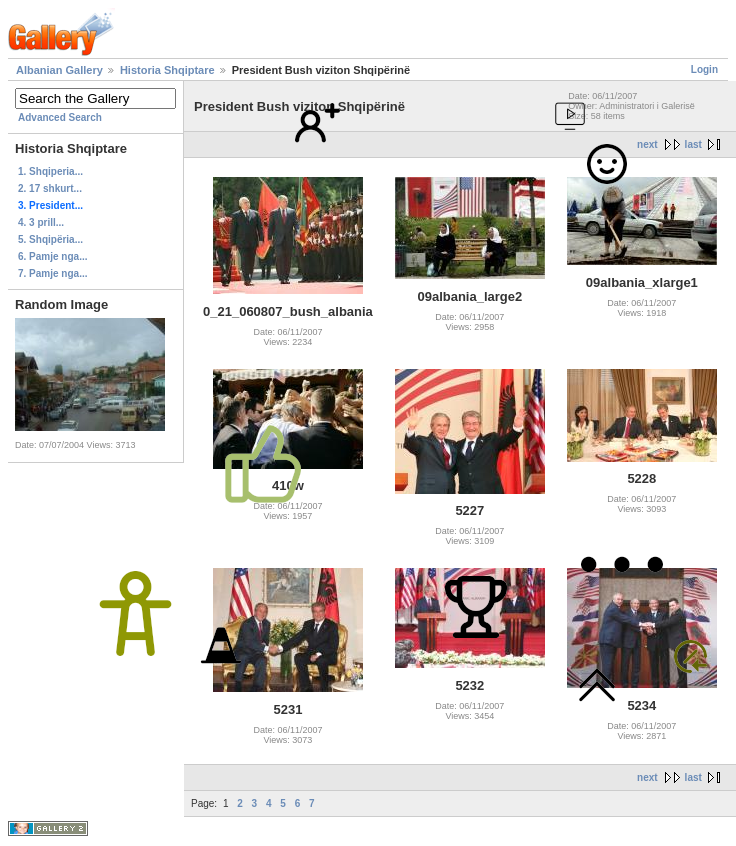  Describe the element at coordinates (690, 656) in the screenshot. I see `indicates a linked issue was closed as not planned` at that location.